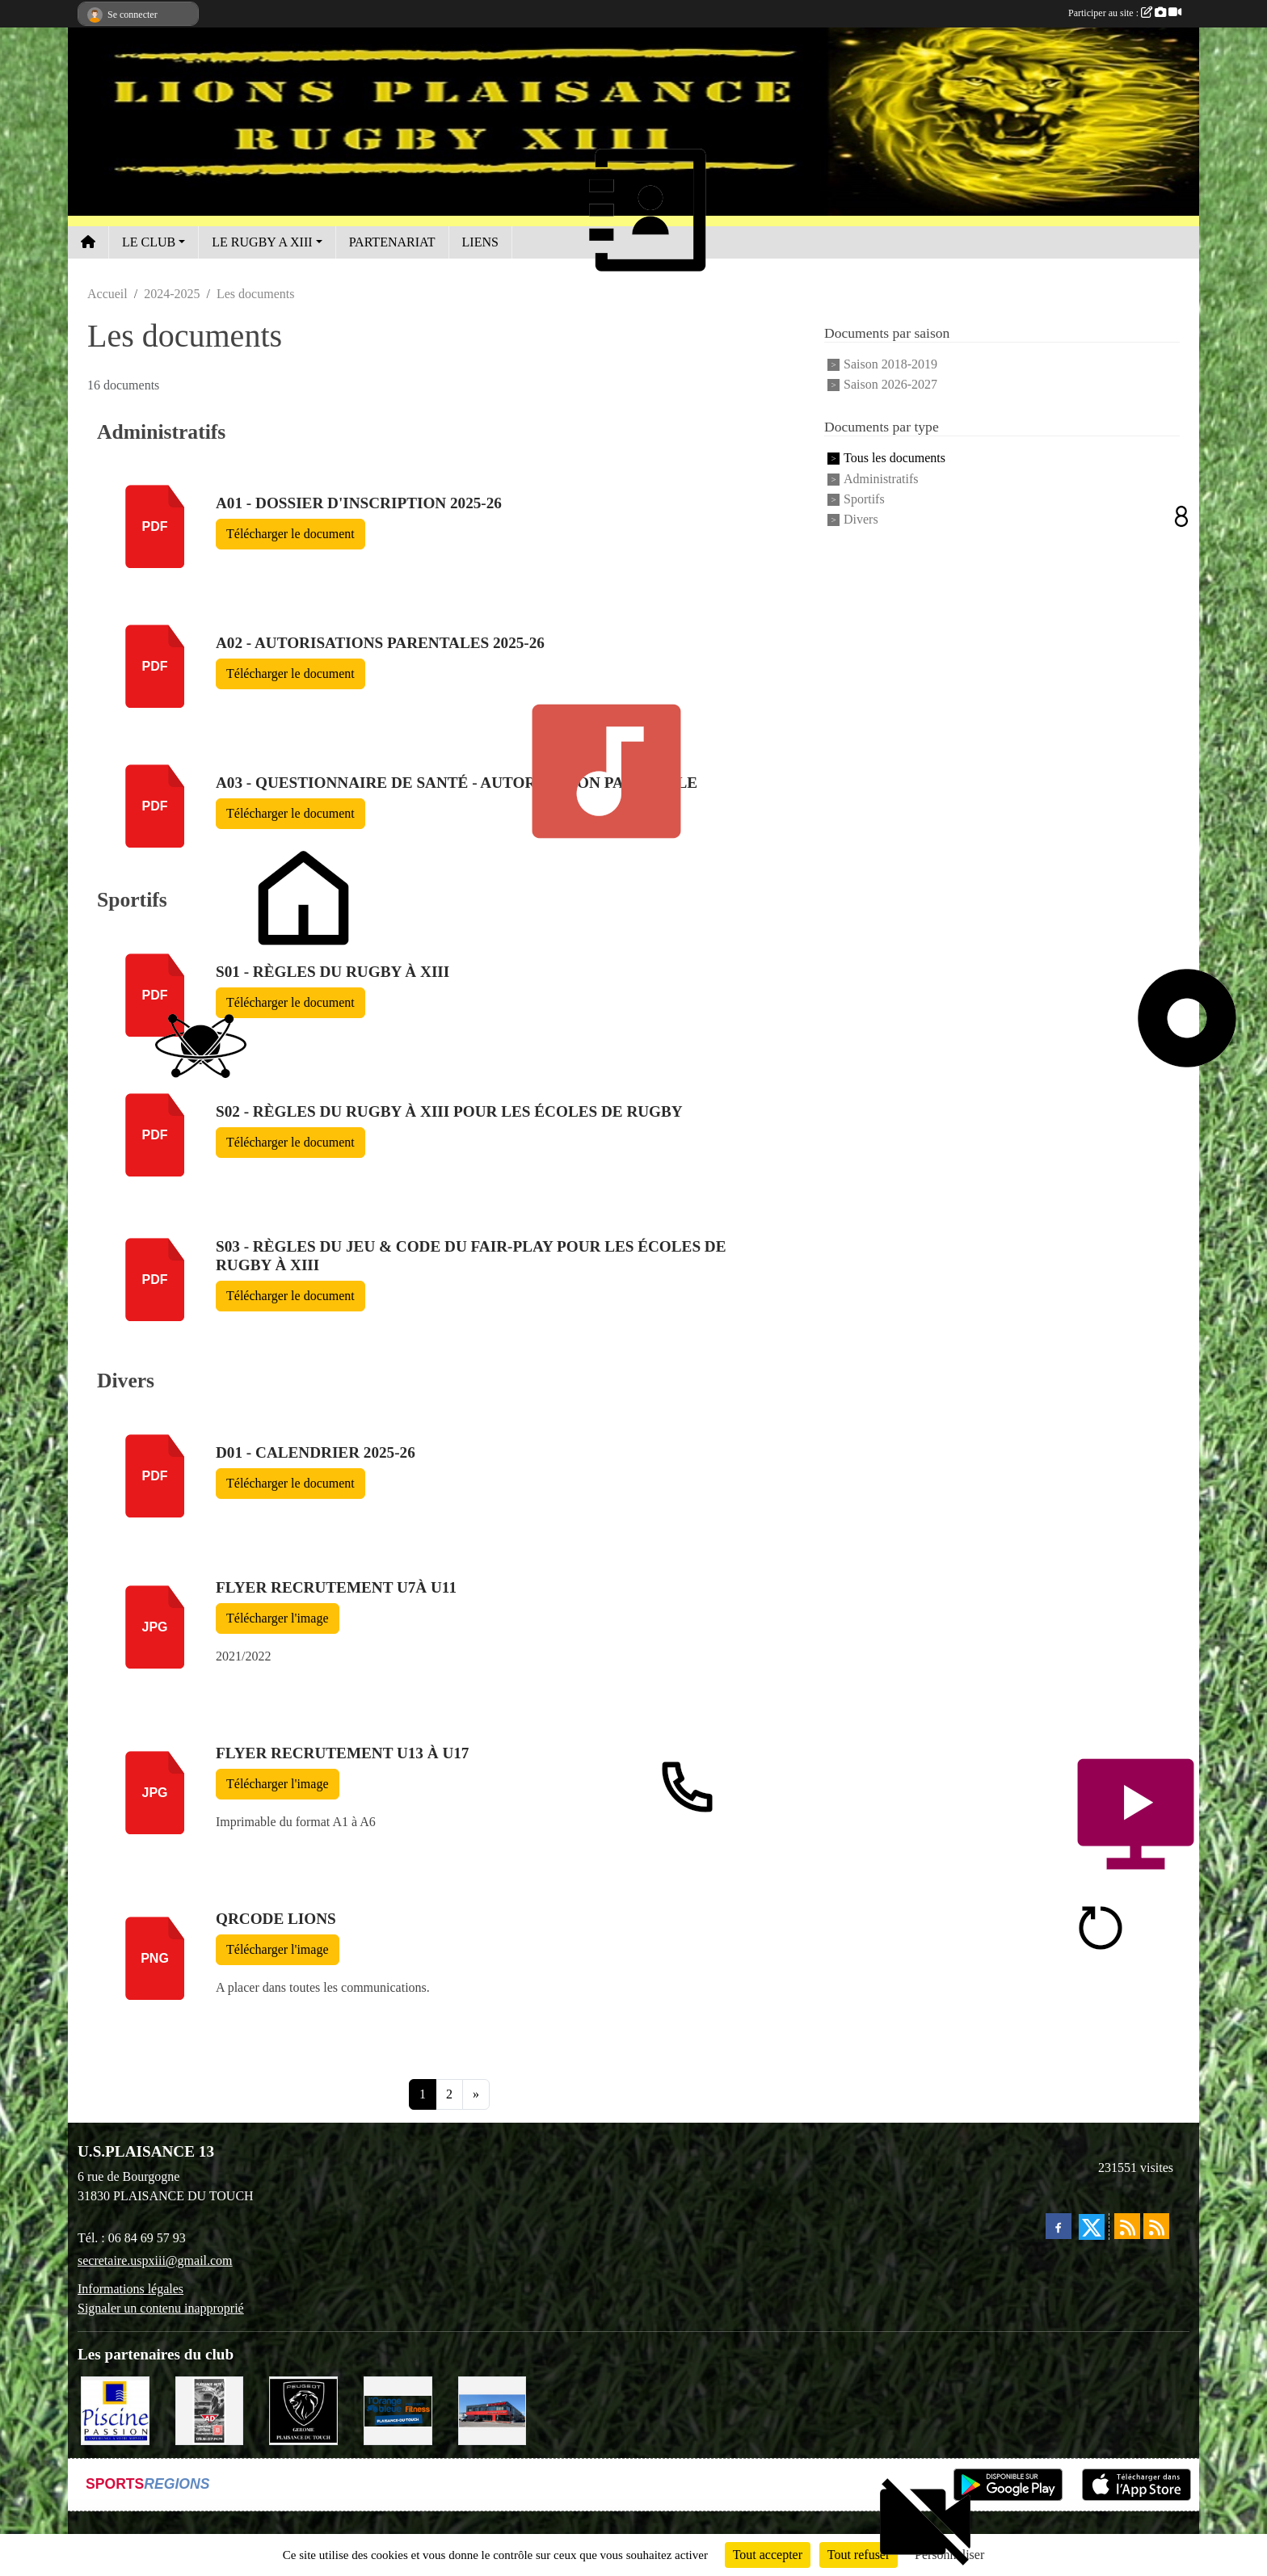 This screenshot has height=2576, width=1267. I want to click on play or access music files, so click(606, 771).